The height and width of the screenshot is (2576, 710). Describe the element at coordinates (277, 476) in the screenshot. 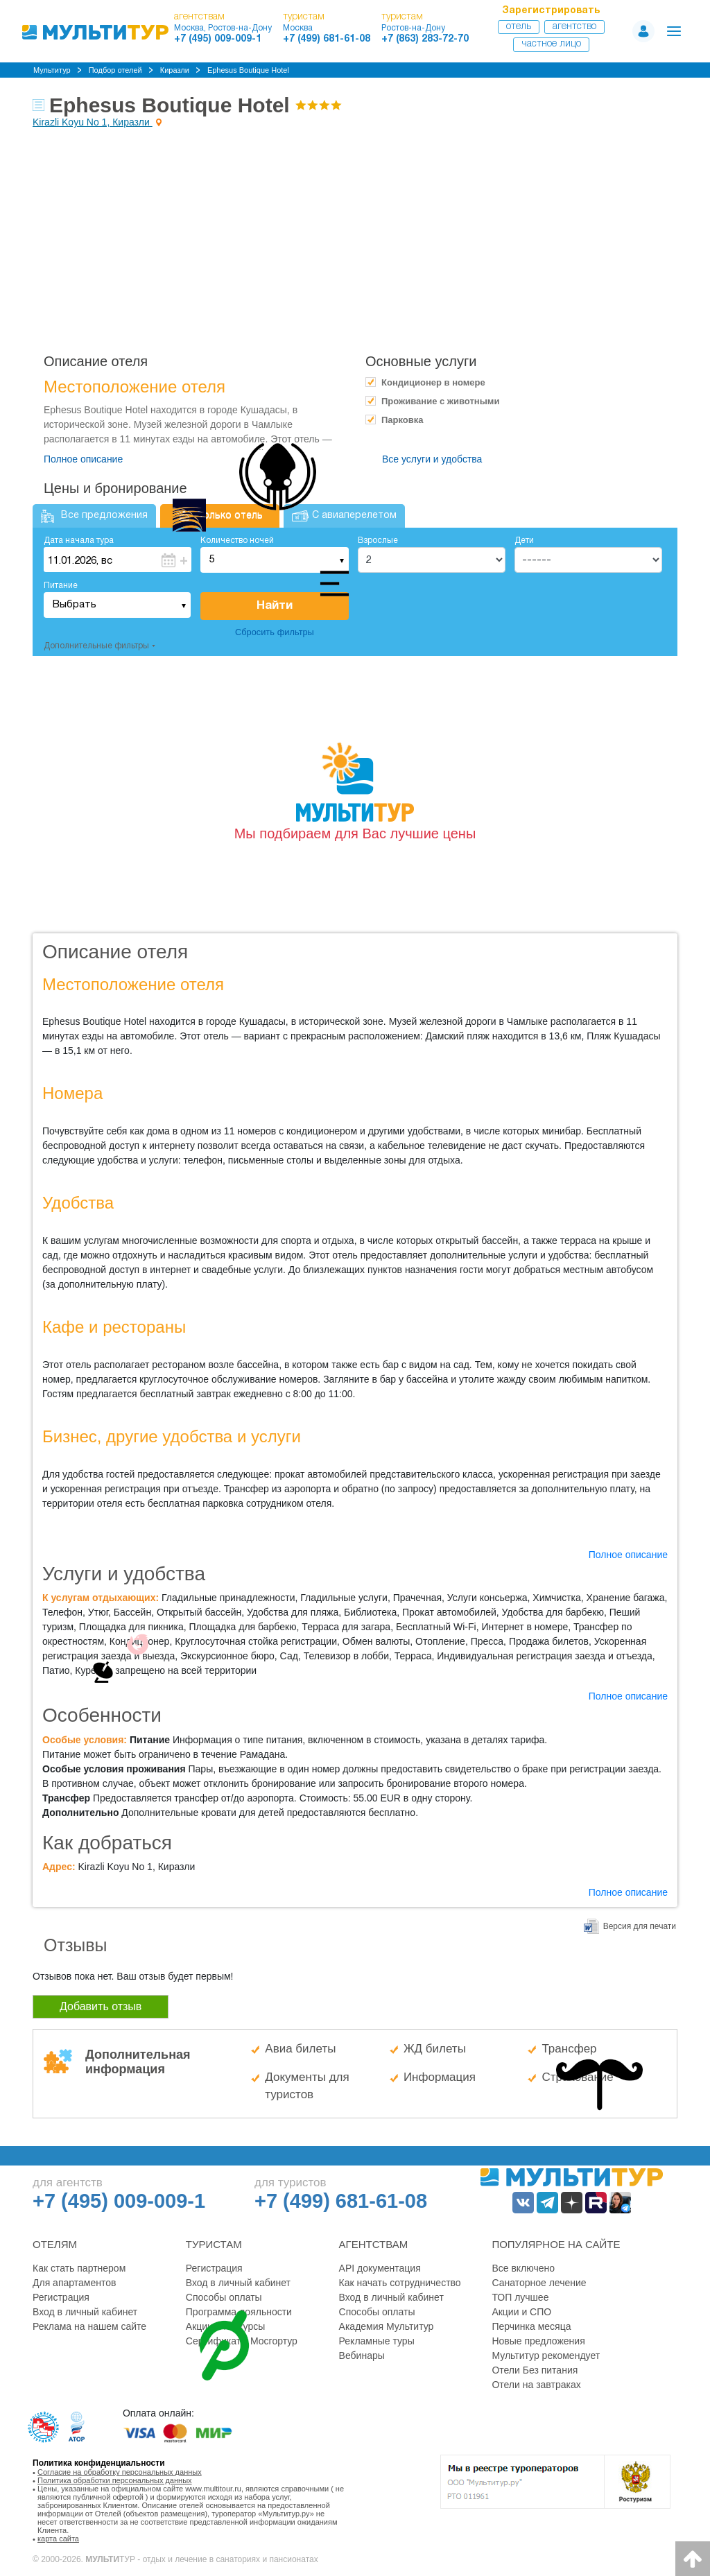

I see `open GitKraken git client` at that location.